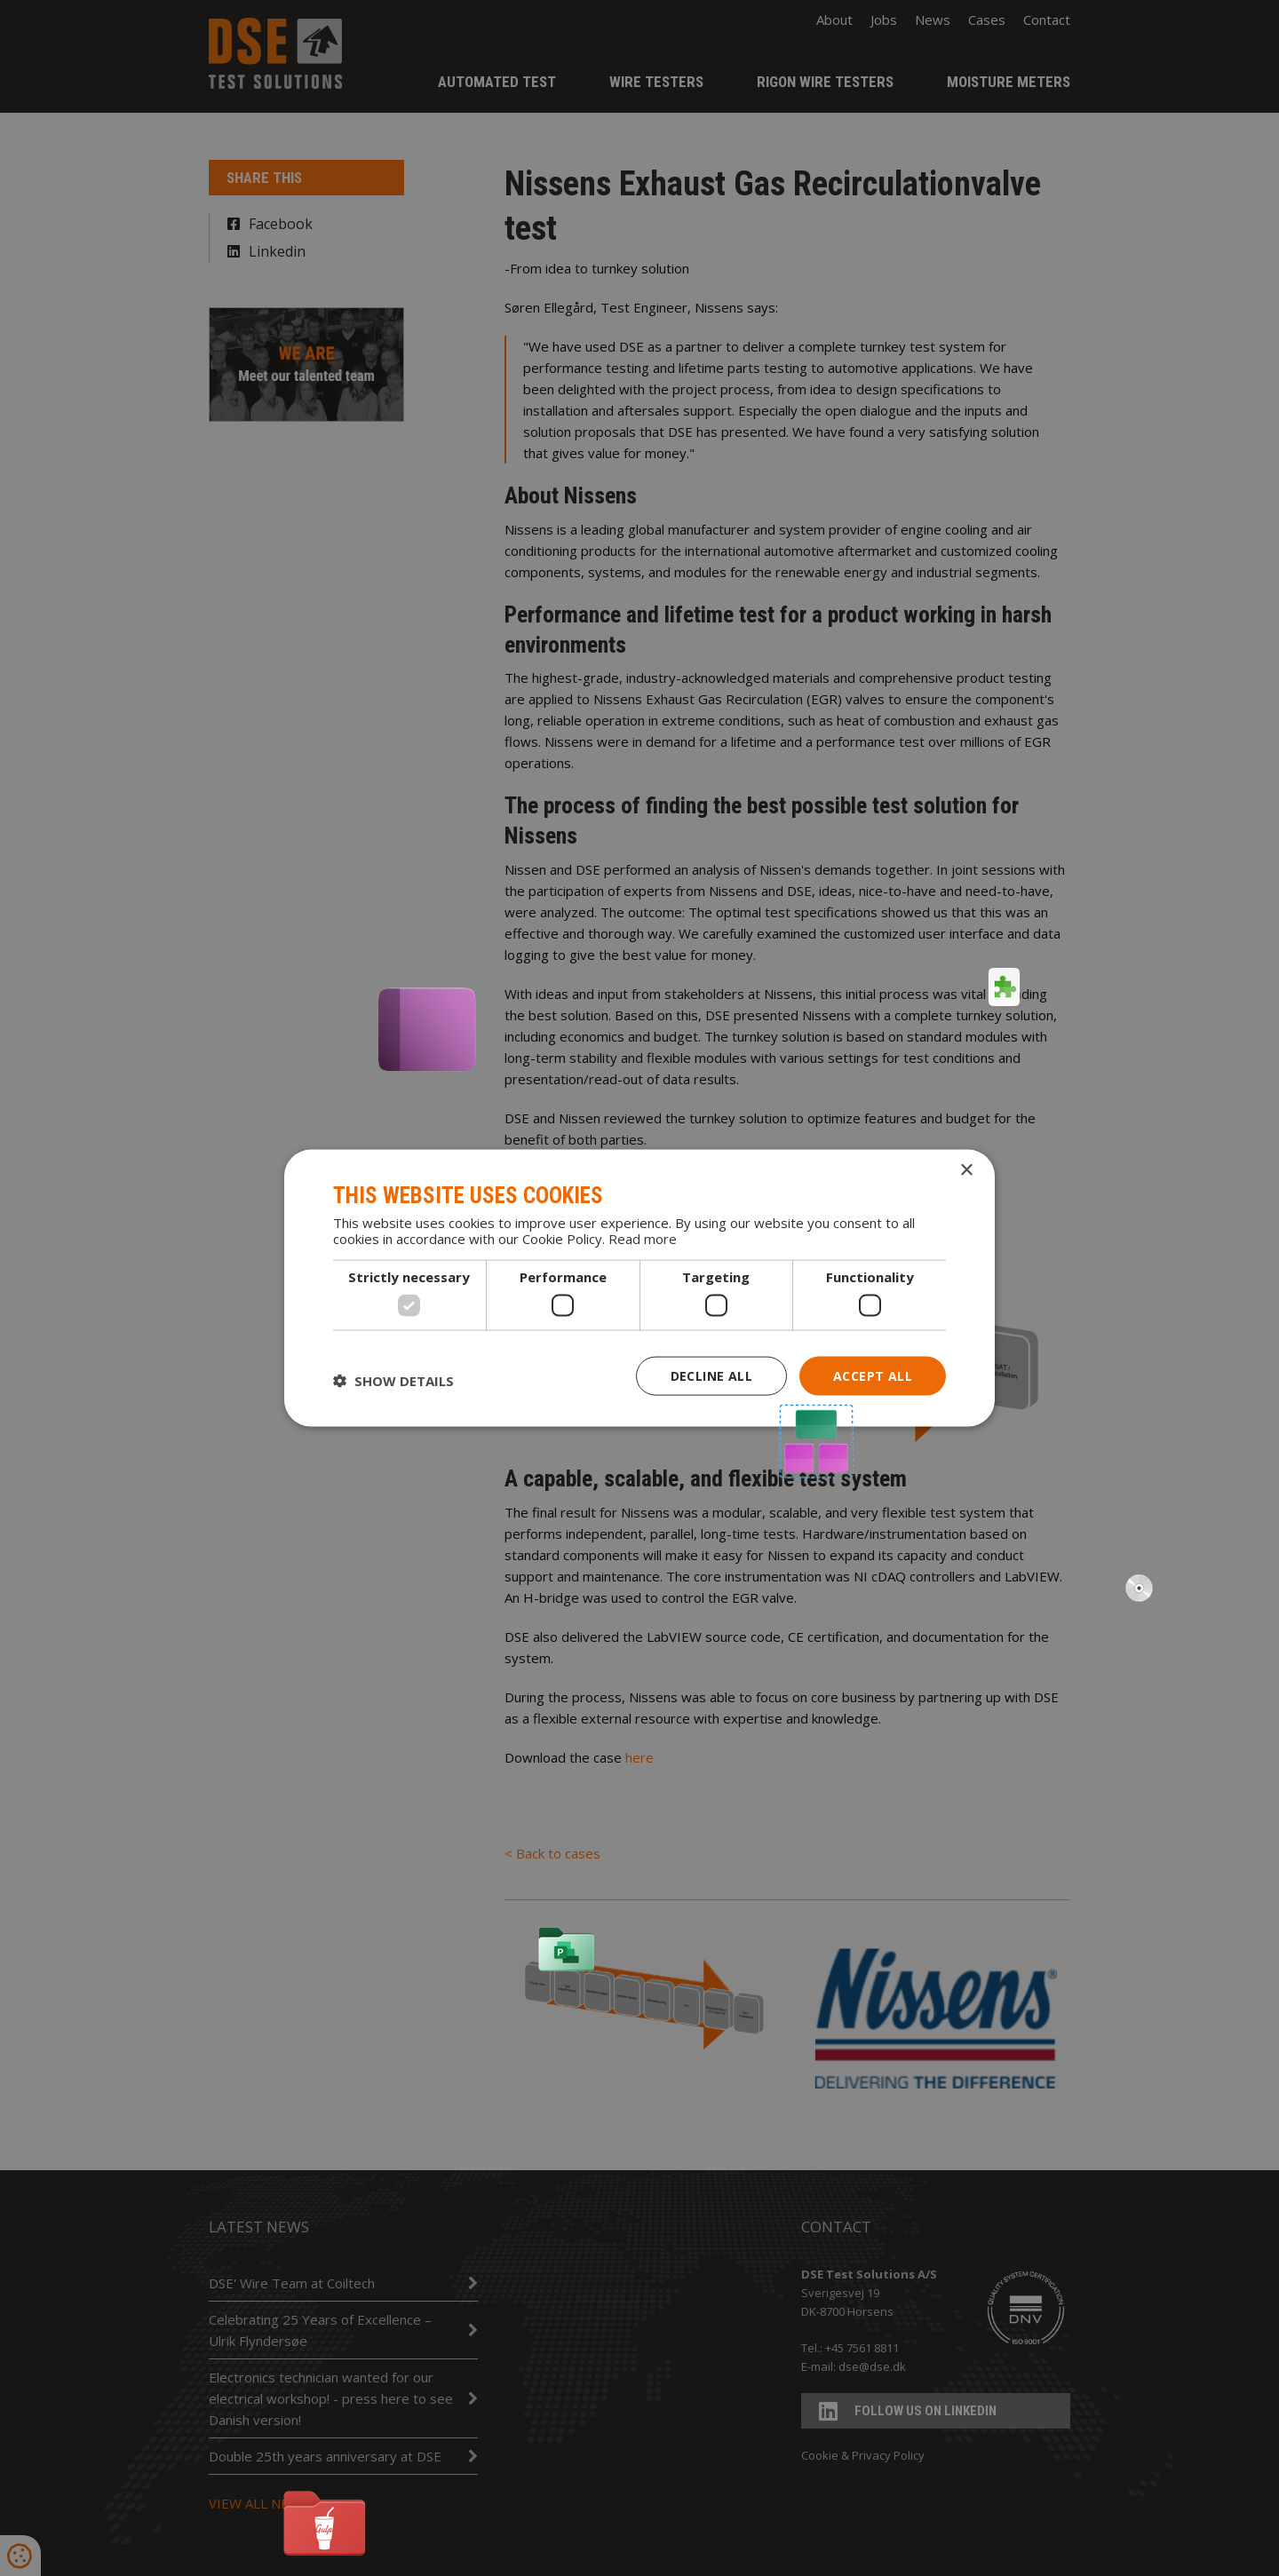 The image size is (1279, 2576). I want to click on open microsoft project files folder, so click(566, 1950).